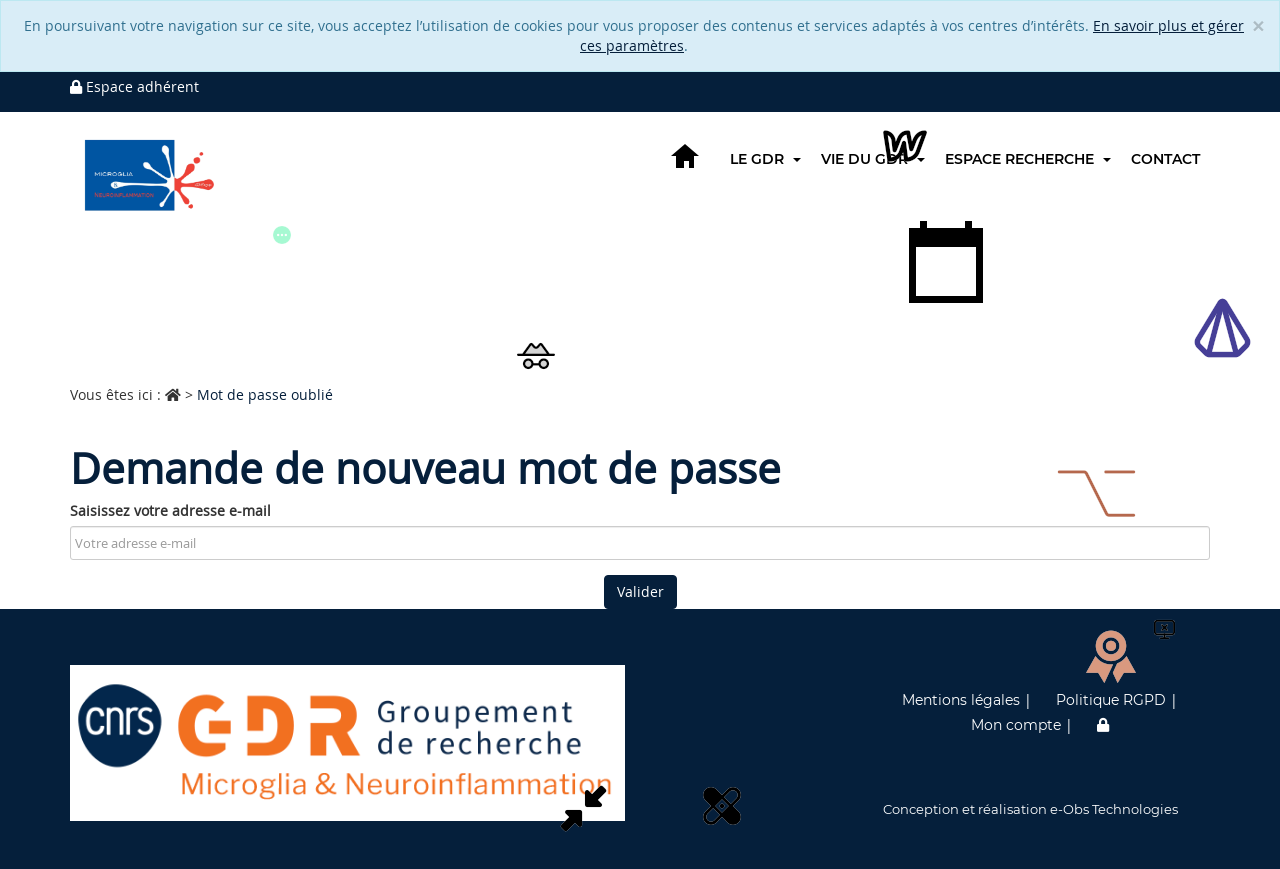 The height and width of the screenshot is (869, 1280). I want to click on access more options or actions, so click(282, 235).